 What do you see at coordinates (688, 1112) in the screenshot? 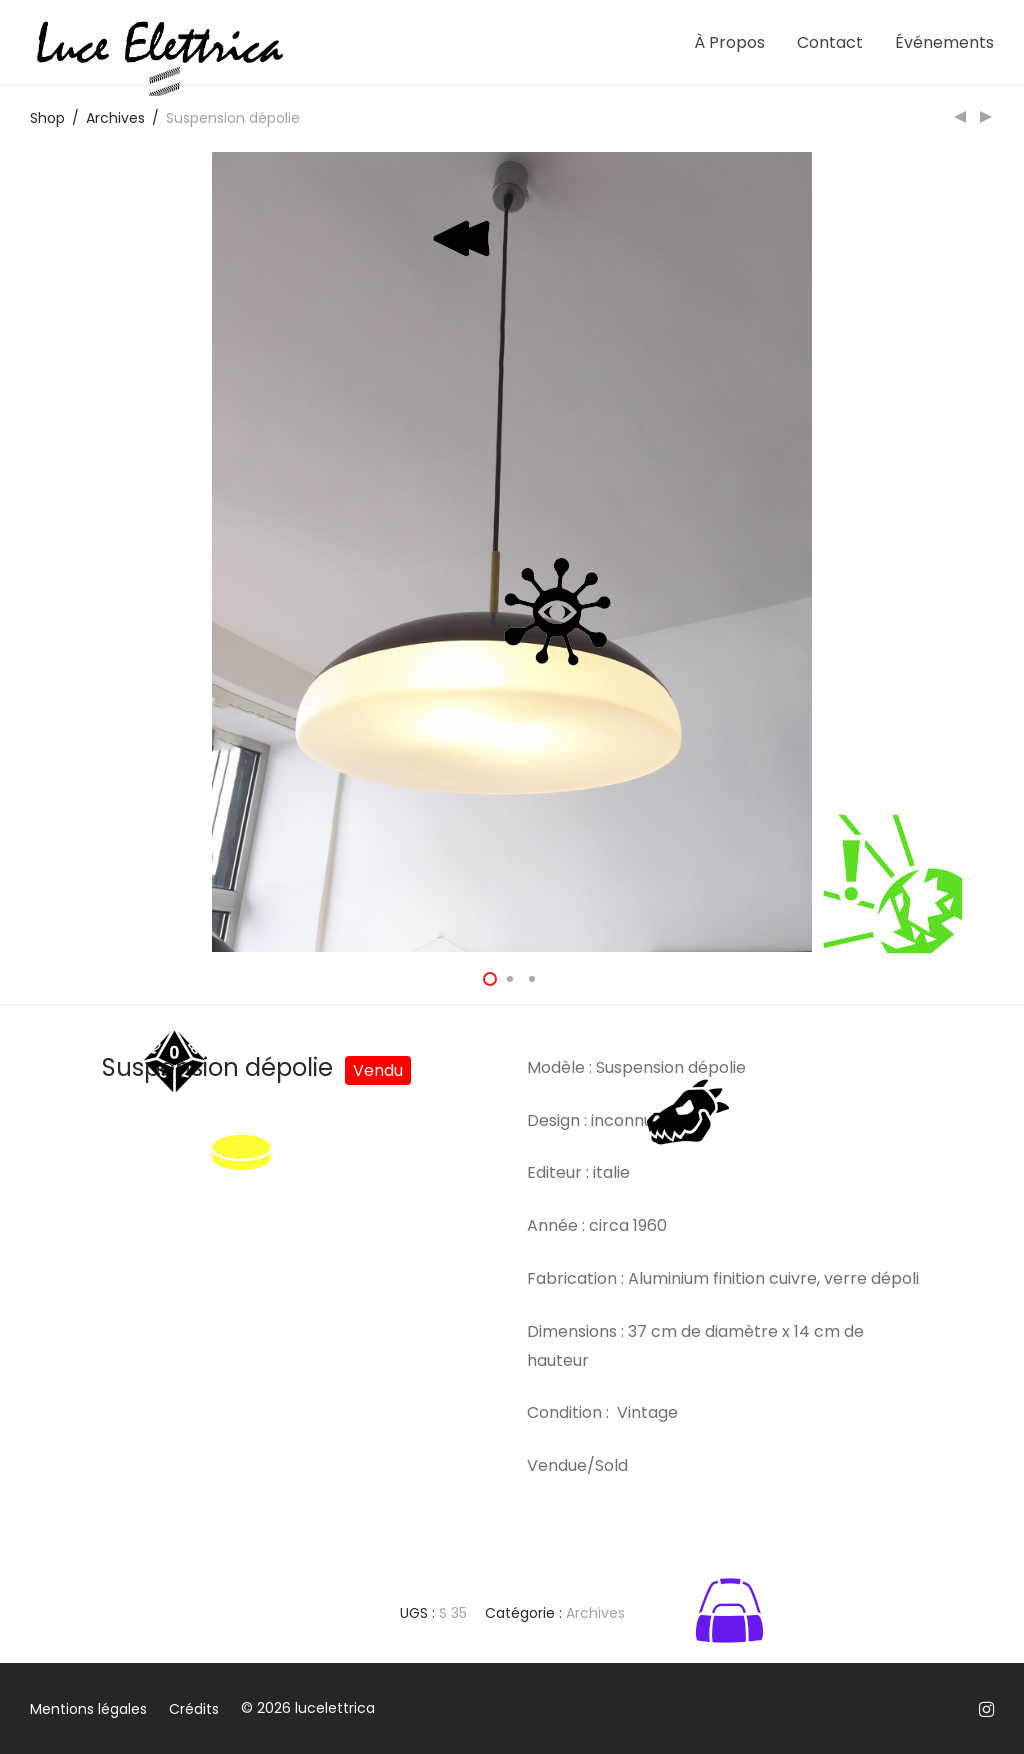
I see `access dragon or beast-related game content` at bounding box center [688, 1112].